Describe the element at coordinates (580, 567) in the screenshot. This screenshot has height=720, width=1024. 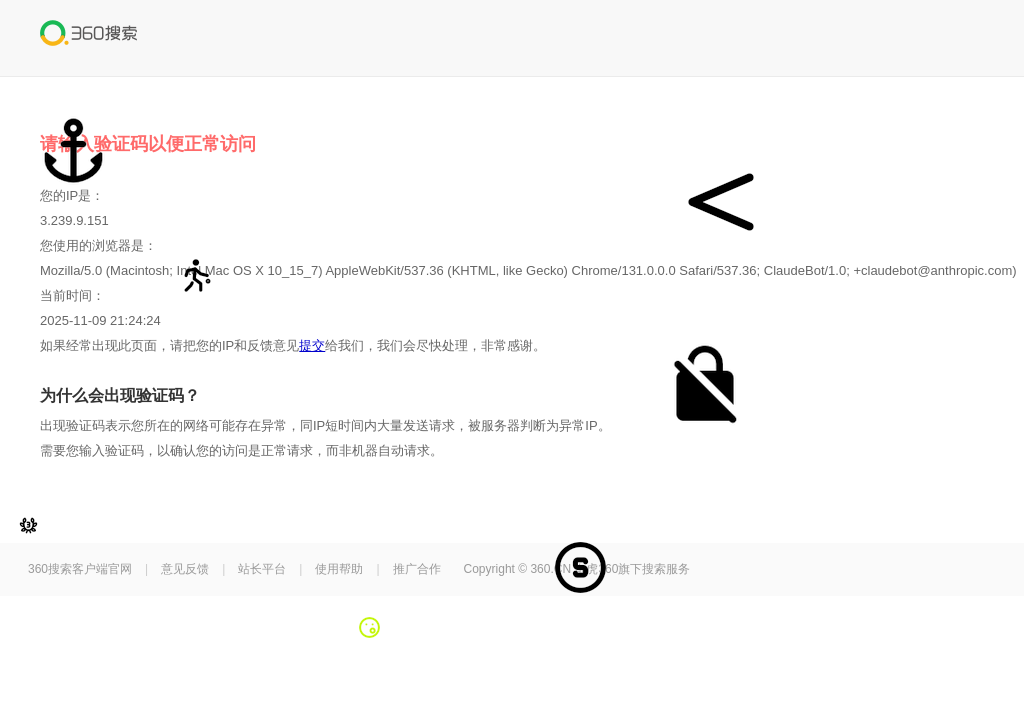
I see `indicates south direction on a map` at that location.